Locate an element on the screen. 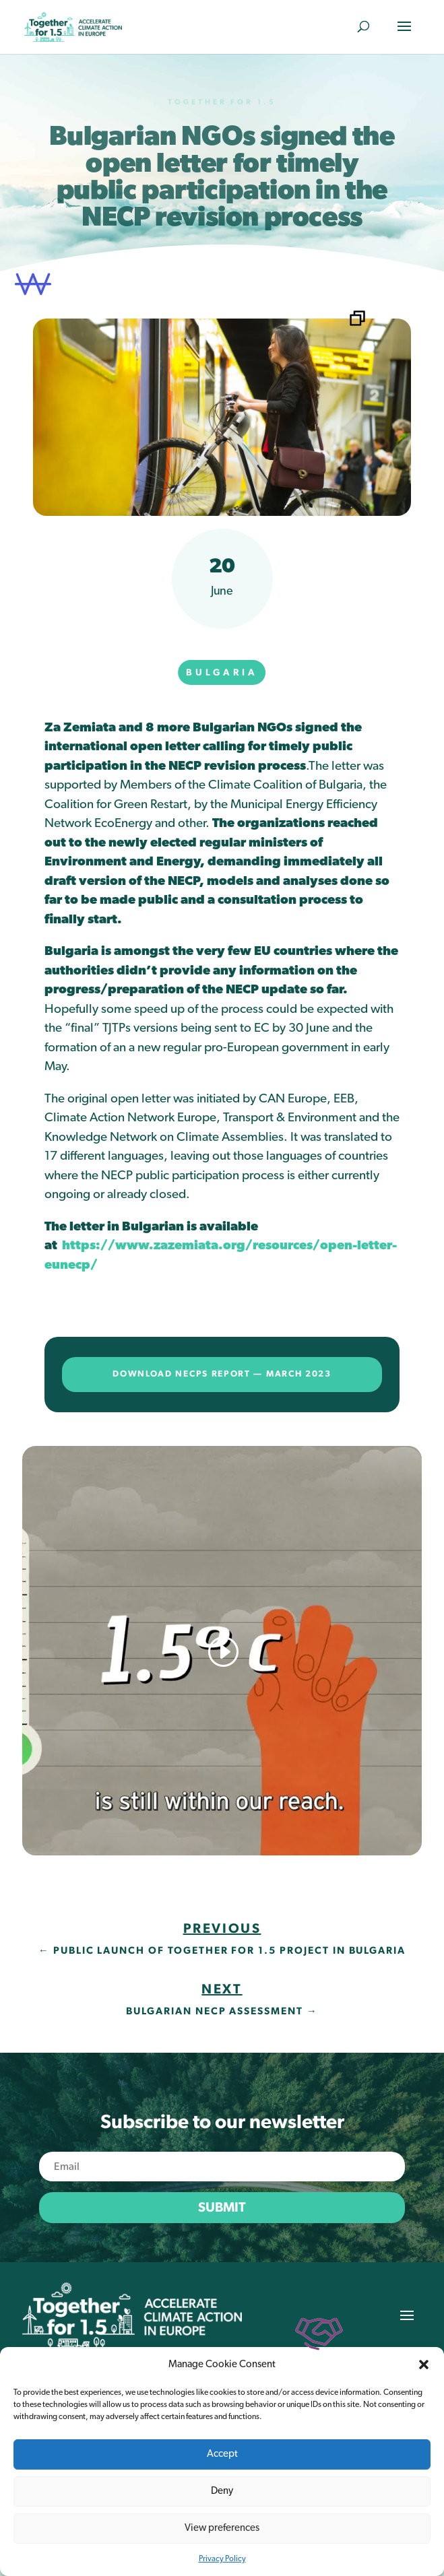 The image size is (444, 2576). copy to clipboard is located at coordinates (357, 318).